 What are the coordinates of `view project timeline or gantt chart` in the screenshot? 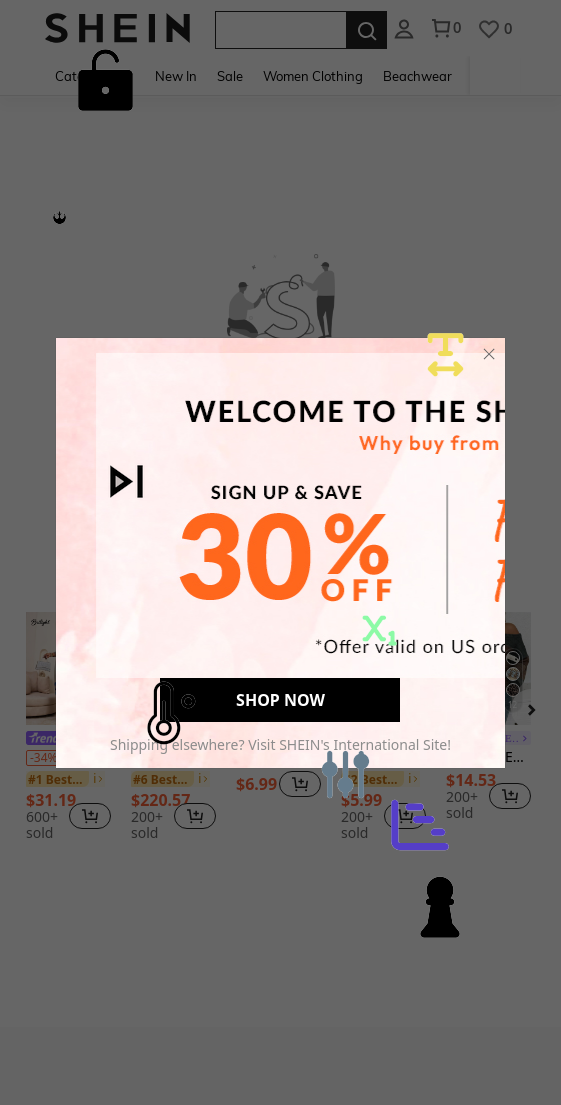 It's located at (420, 825).